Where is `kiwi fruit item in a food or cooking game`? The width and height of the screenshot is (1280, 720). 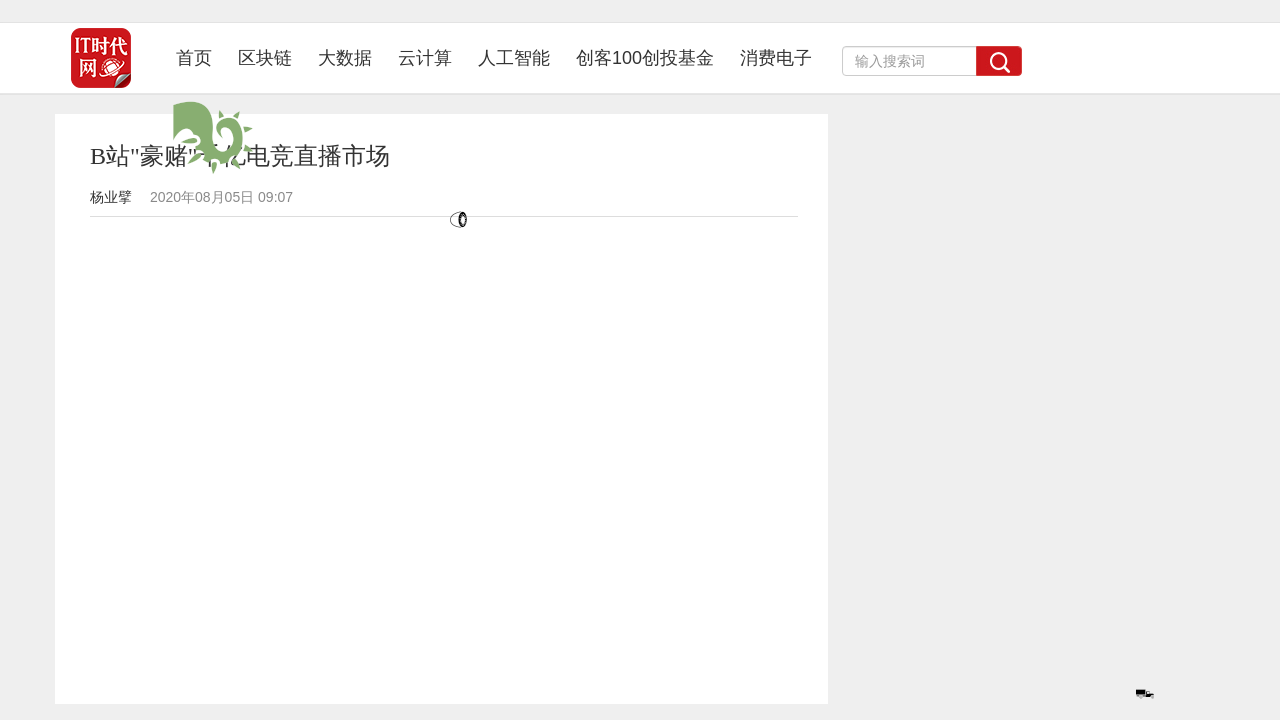 kiwi fruit item in a food or cooking game is located at coordinates (458, 219).